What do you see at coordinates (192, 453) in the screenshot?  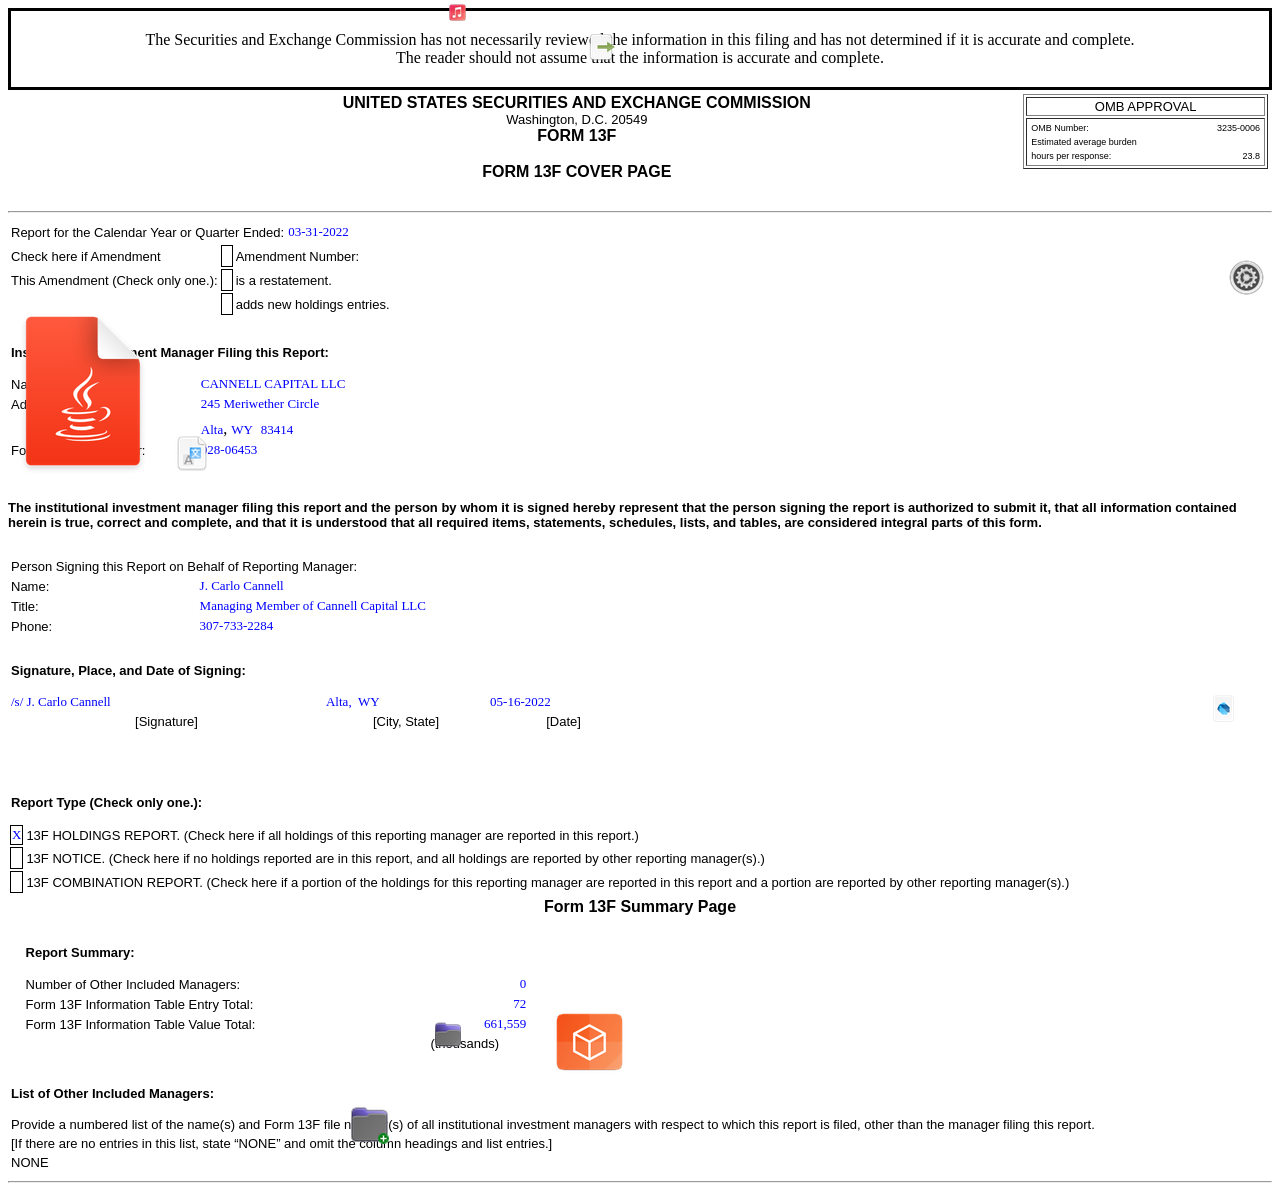 I see `a gettext translation file for software localization` at bounding box center [192, 453].